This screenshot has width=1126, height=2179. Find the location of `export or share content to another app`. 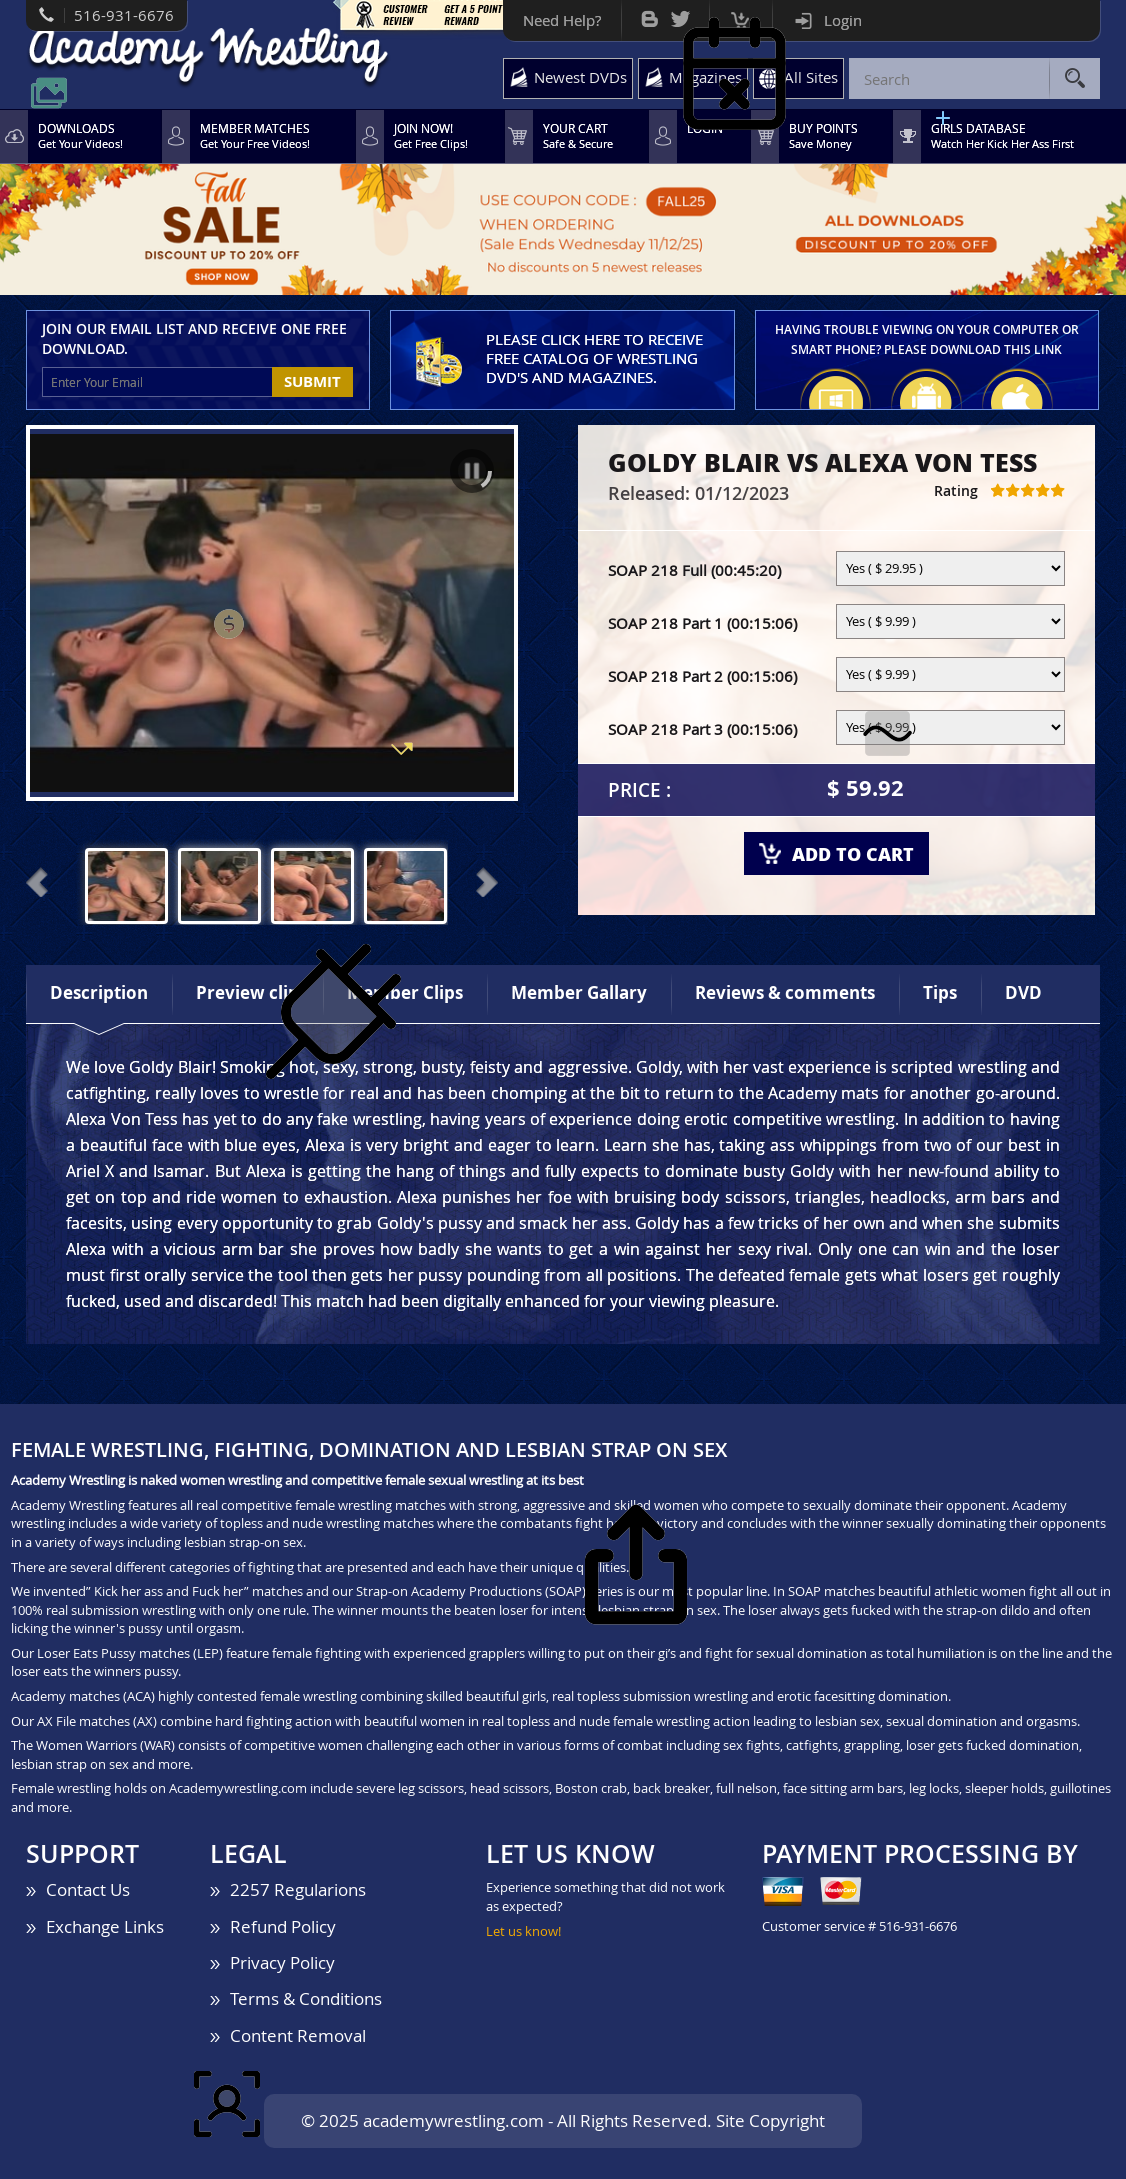

export or share content to another app is located at coordinates (636, 1569).